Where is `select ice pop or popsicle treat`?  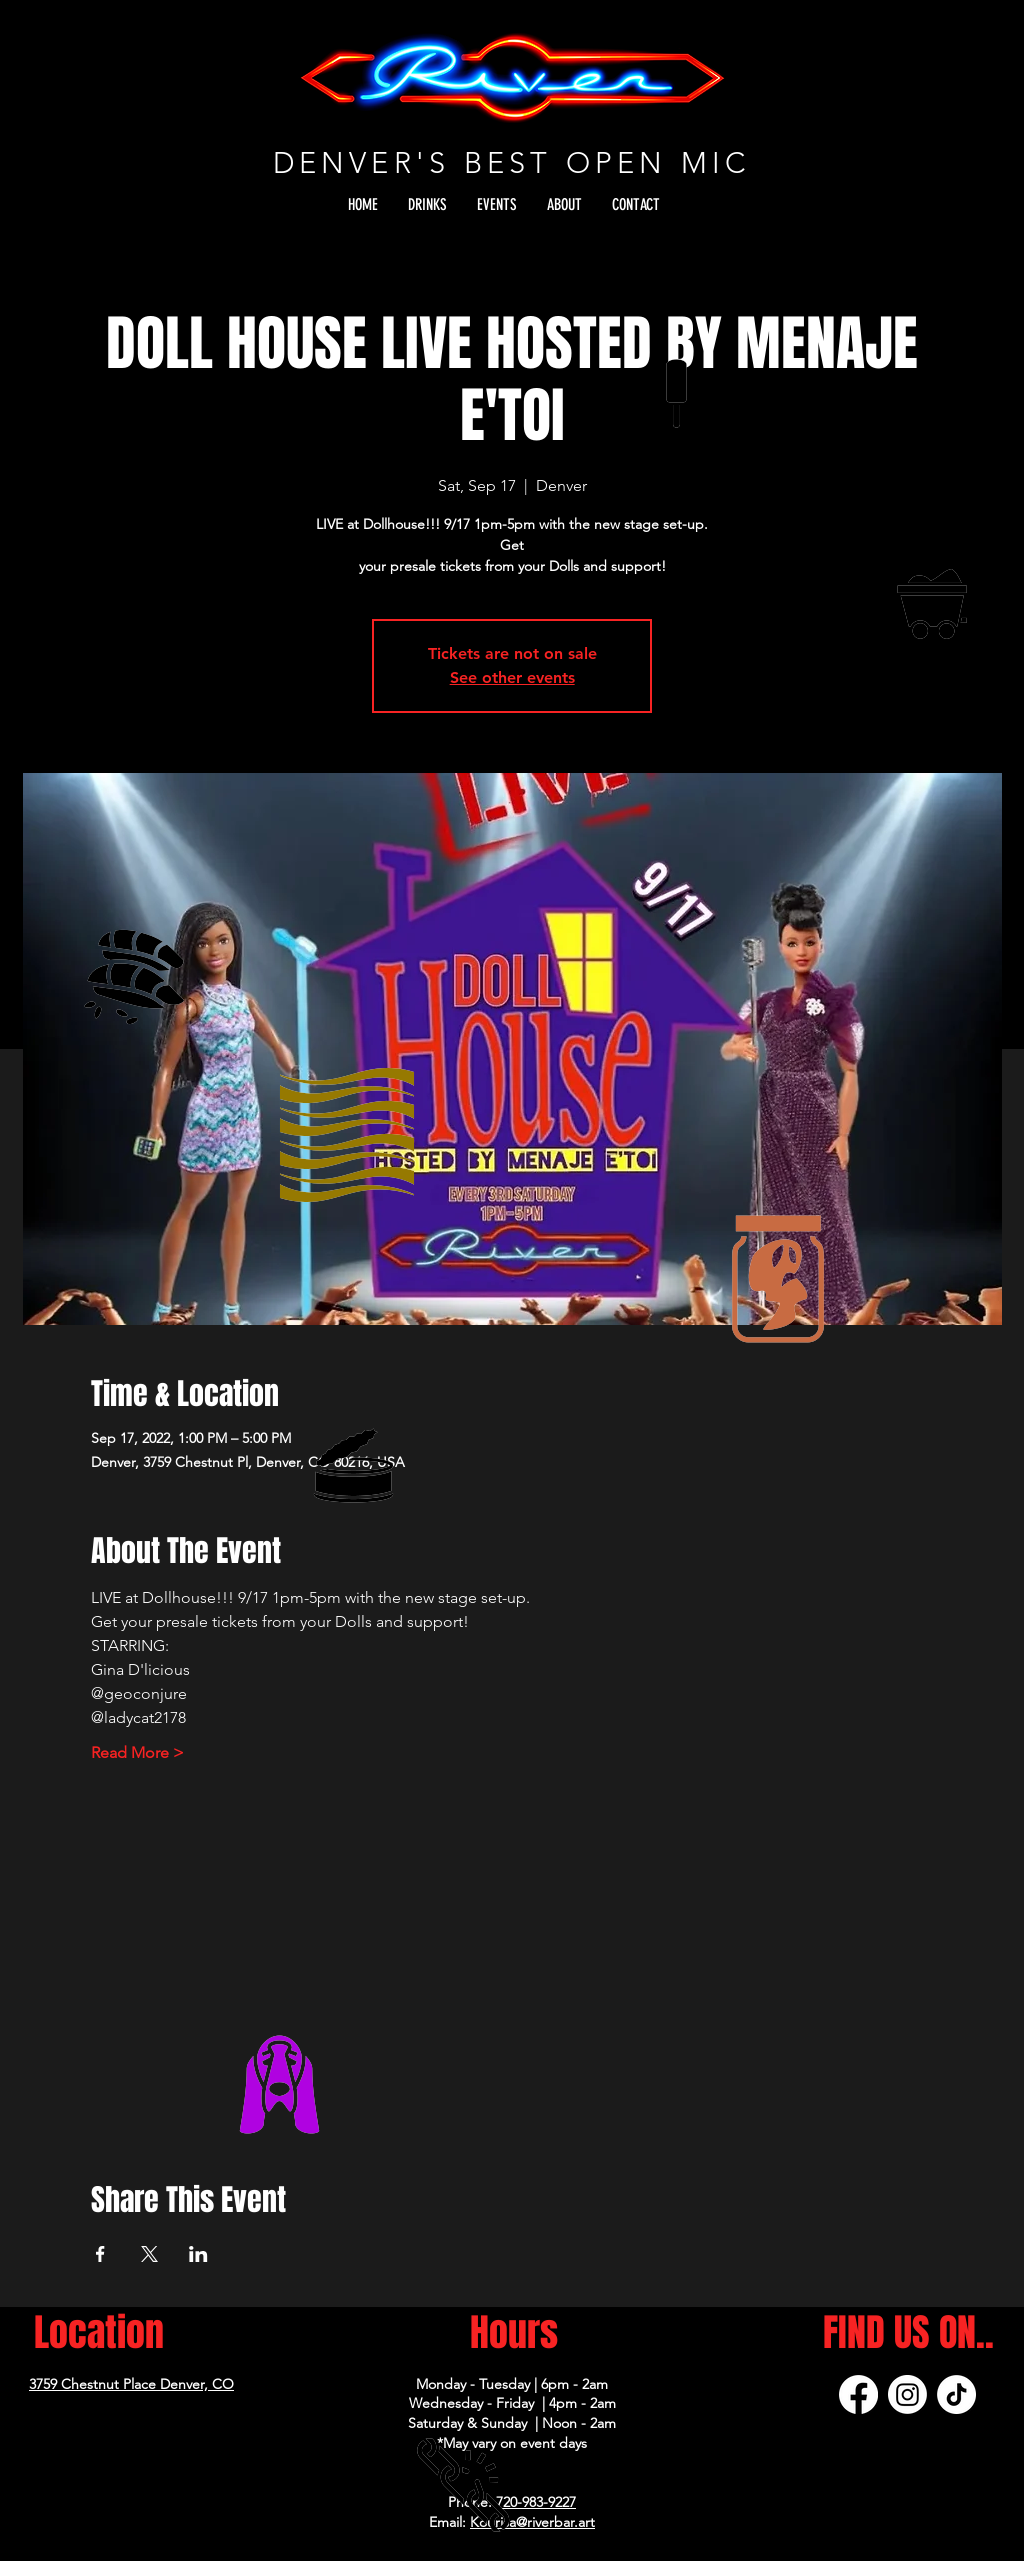 select ice pop or popsicle treat is located at coordinates (676, 393).